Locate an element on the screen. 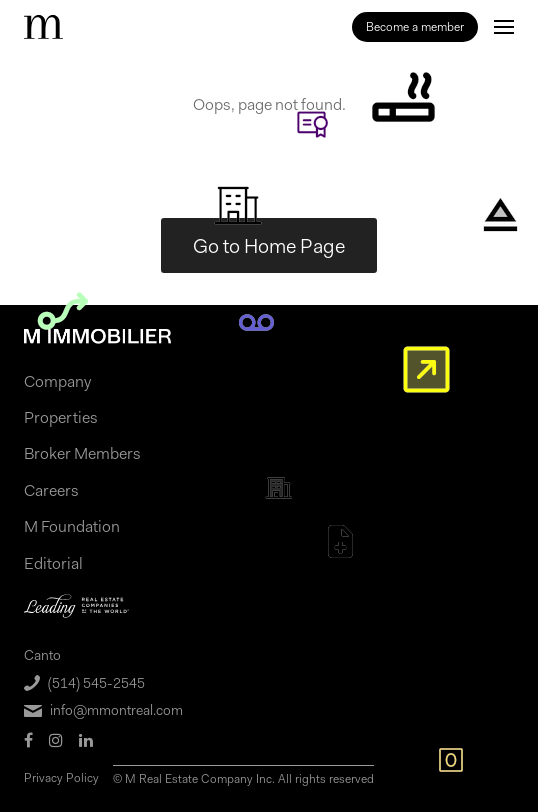 The width and height of the screenshot is (538, 812). view certification or credentials is located at coordinates (311, 123).